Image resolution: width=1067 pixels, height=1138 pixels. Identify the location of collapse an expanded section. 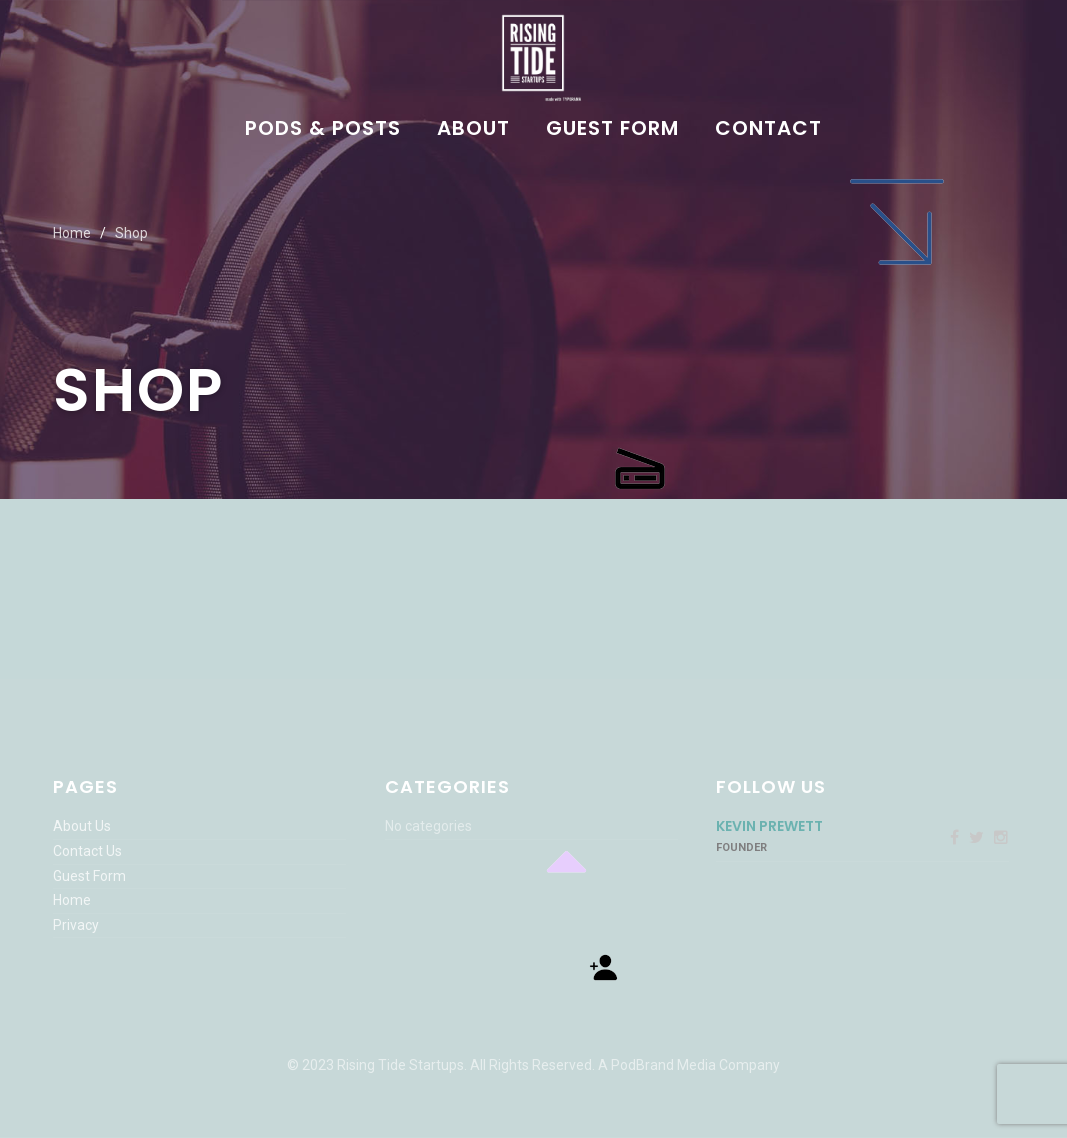
(566, 863).